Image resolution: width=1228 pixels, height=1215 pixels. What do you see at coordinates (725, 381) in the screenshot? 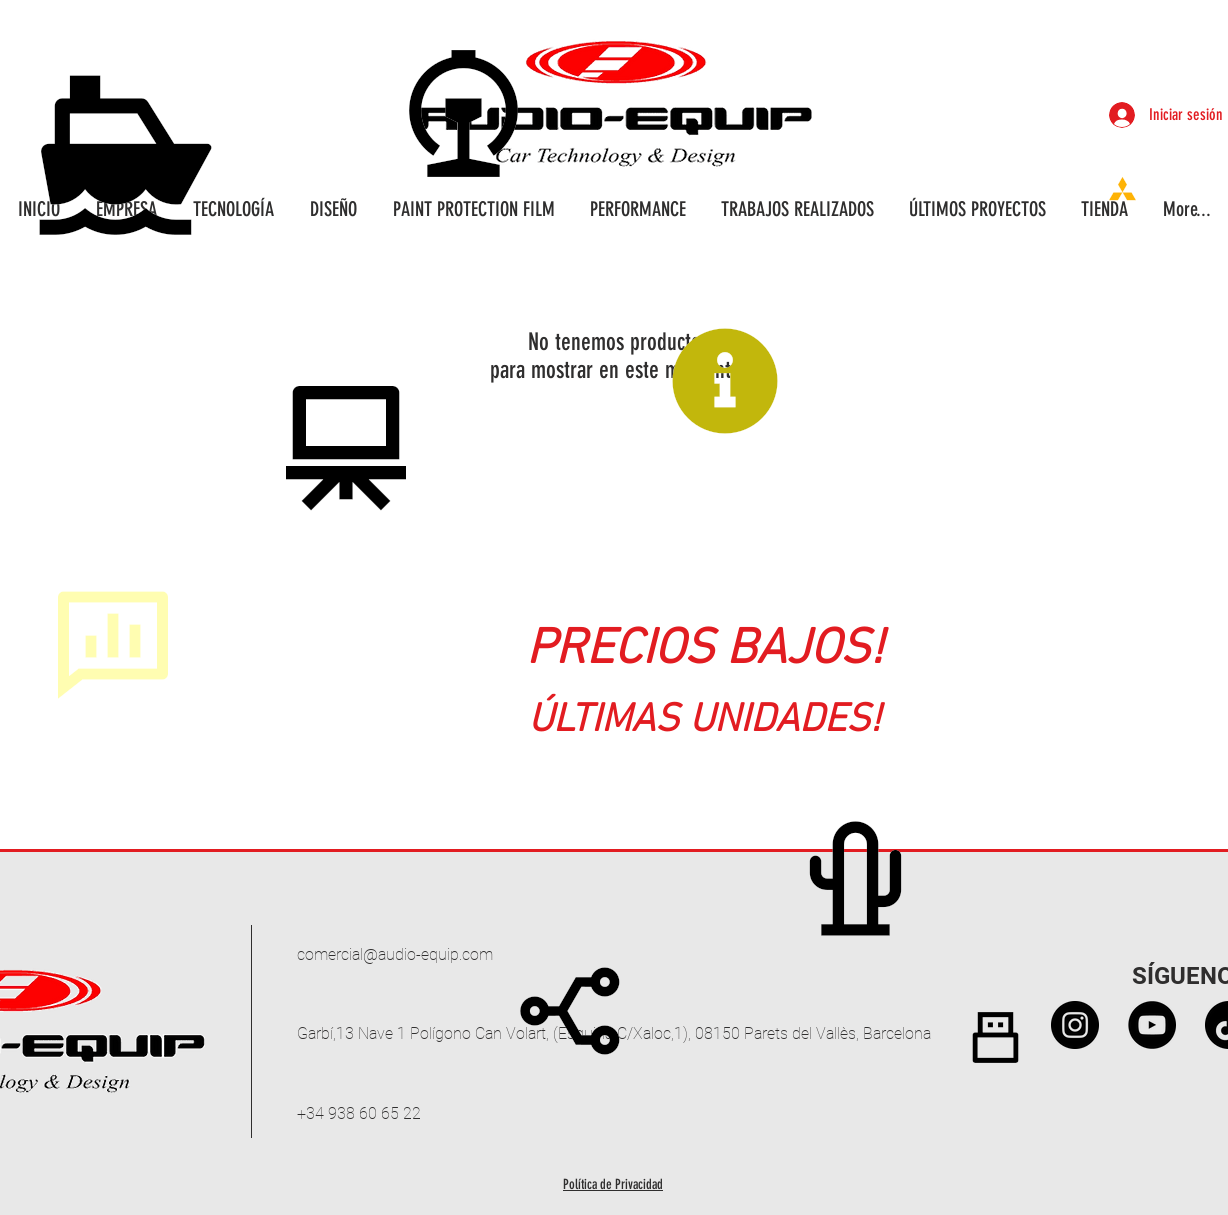
I see `view more information or details` at bounding box center [725, 381].